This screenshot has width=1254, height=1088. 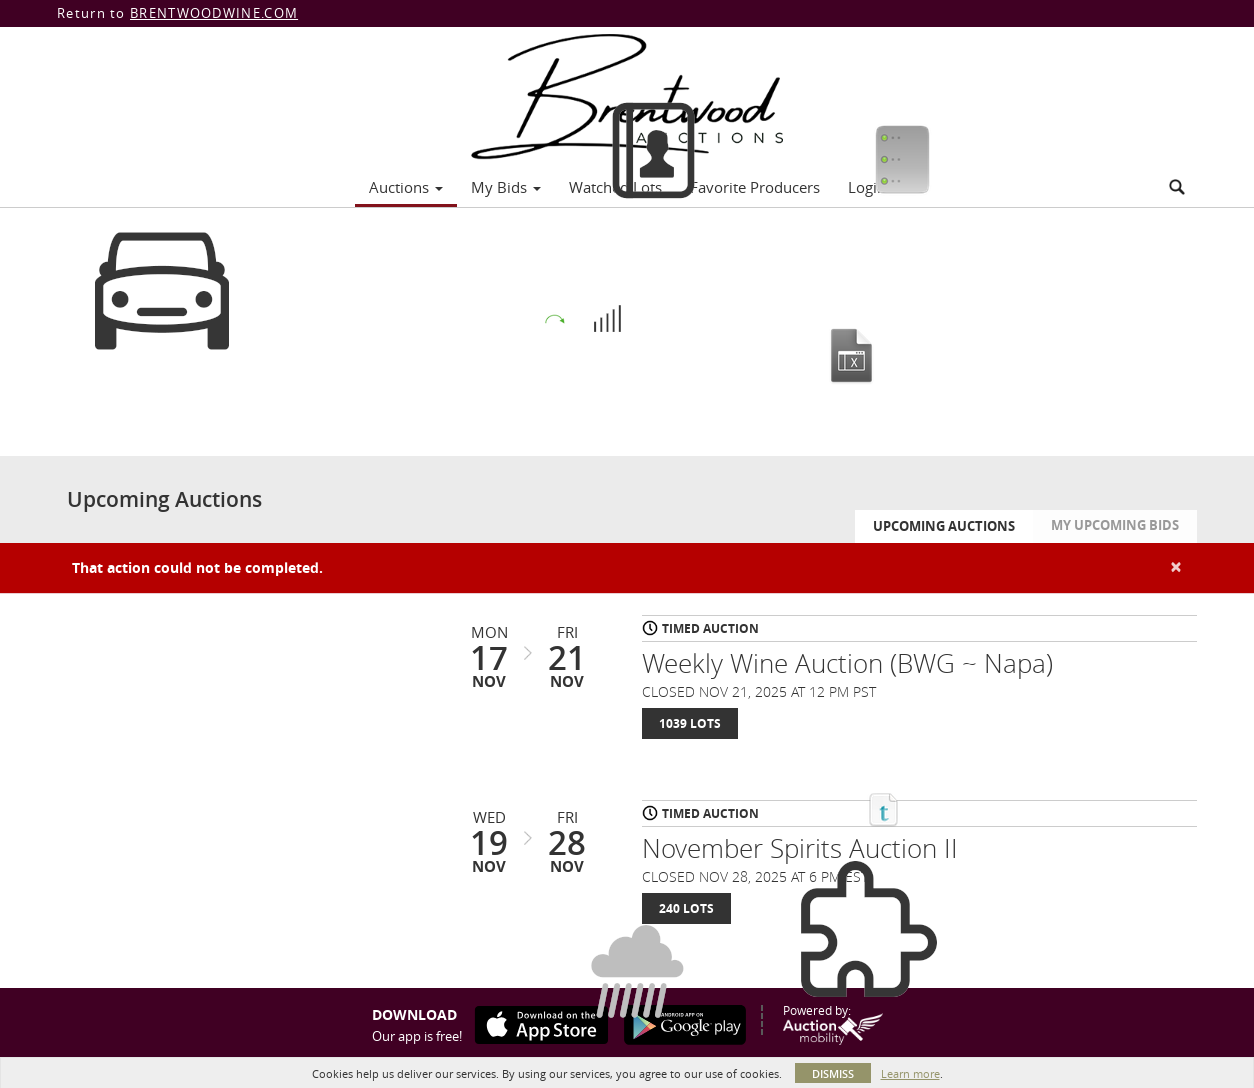 What do you see at coordinates (864, 933) in the screenshot?
I see `manage browser extensions` at bounding box center [864, 933].